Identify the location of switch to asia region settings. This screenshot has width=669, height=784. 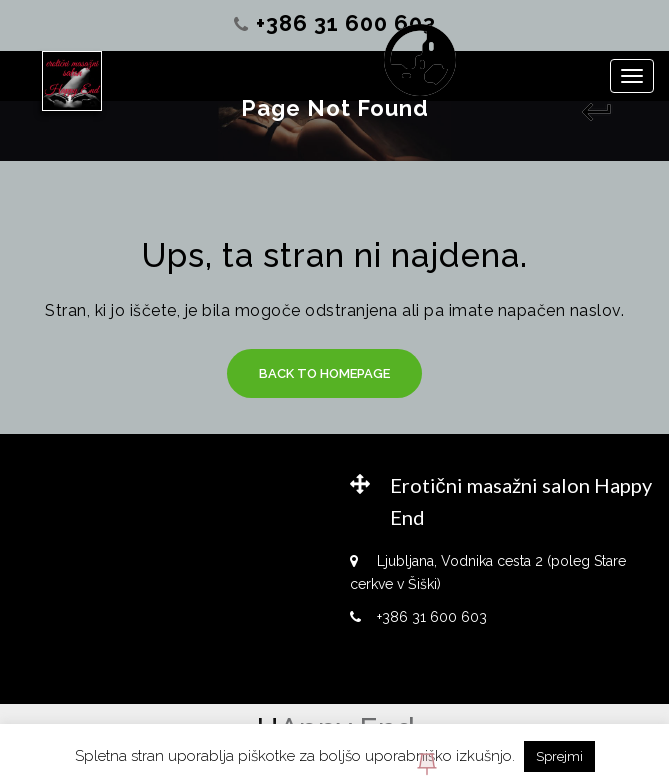
(420, 60).